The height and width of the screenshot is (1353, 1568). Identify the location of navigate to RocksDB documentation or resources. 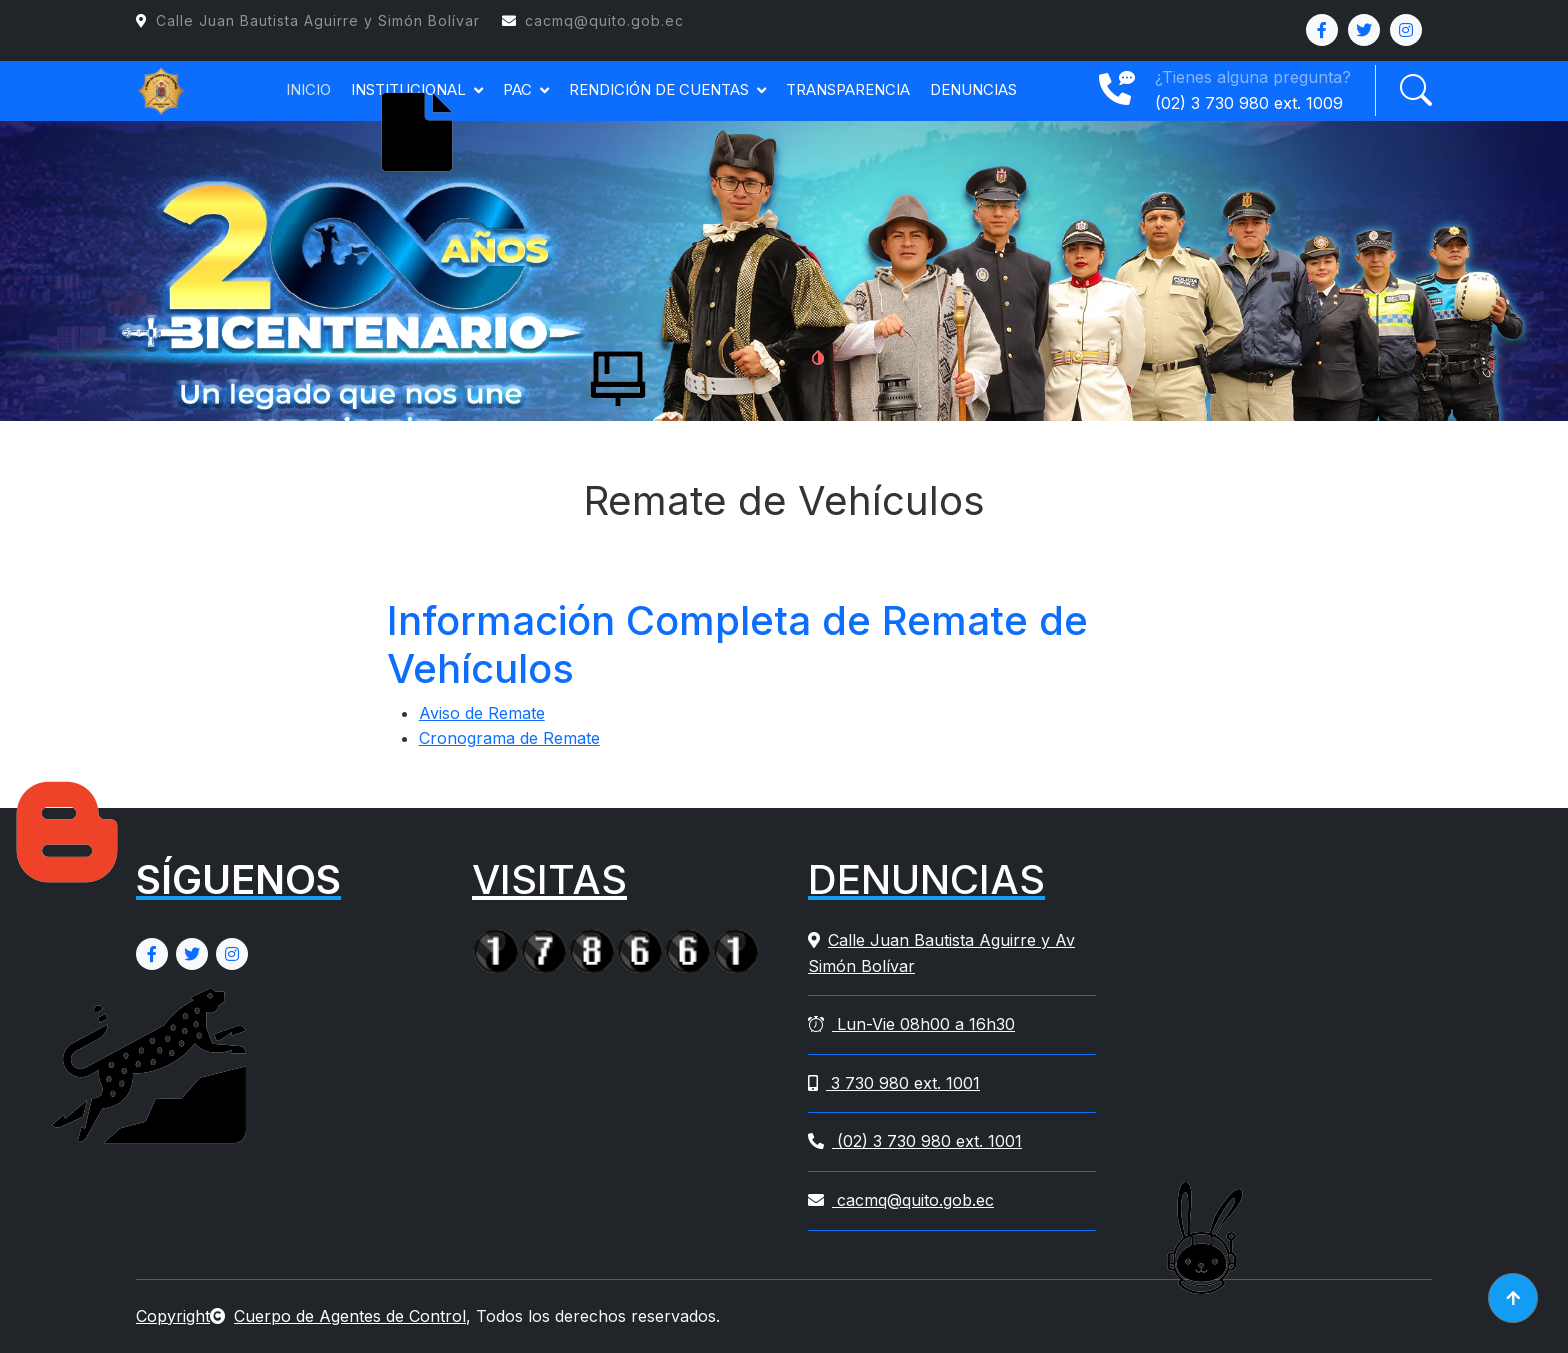
(149, 1066).